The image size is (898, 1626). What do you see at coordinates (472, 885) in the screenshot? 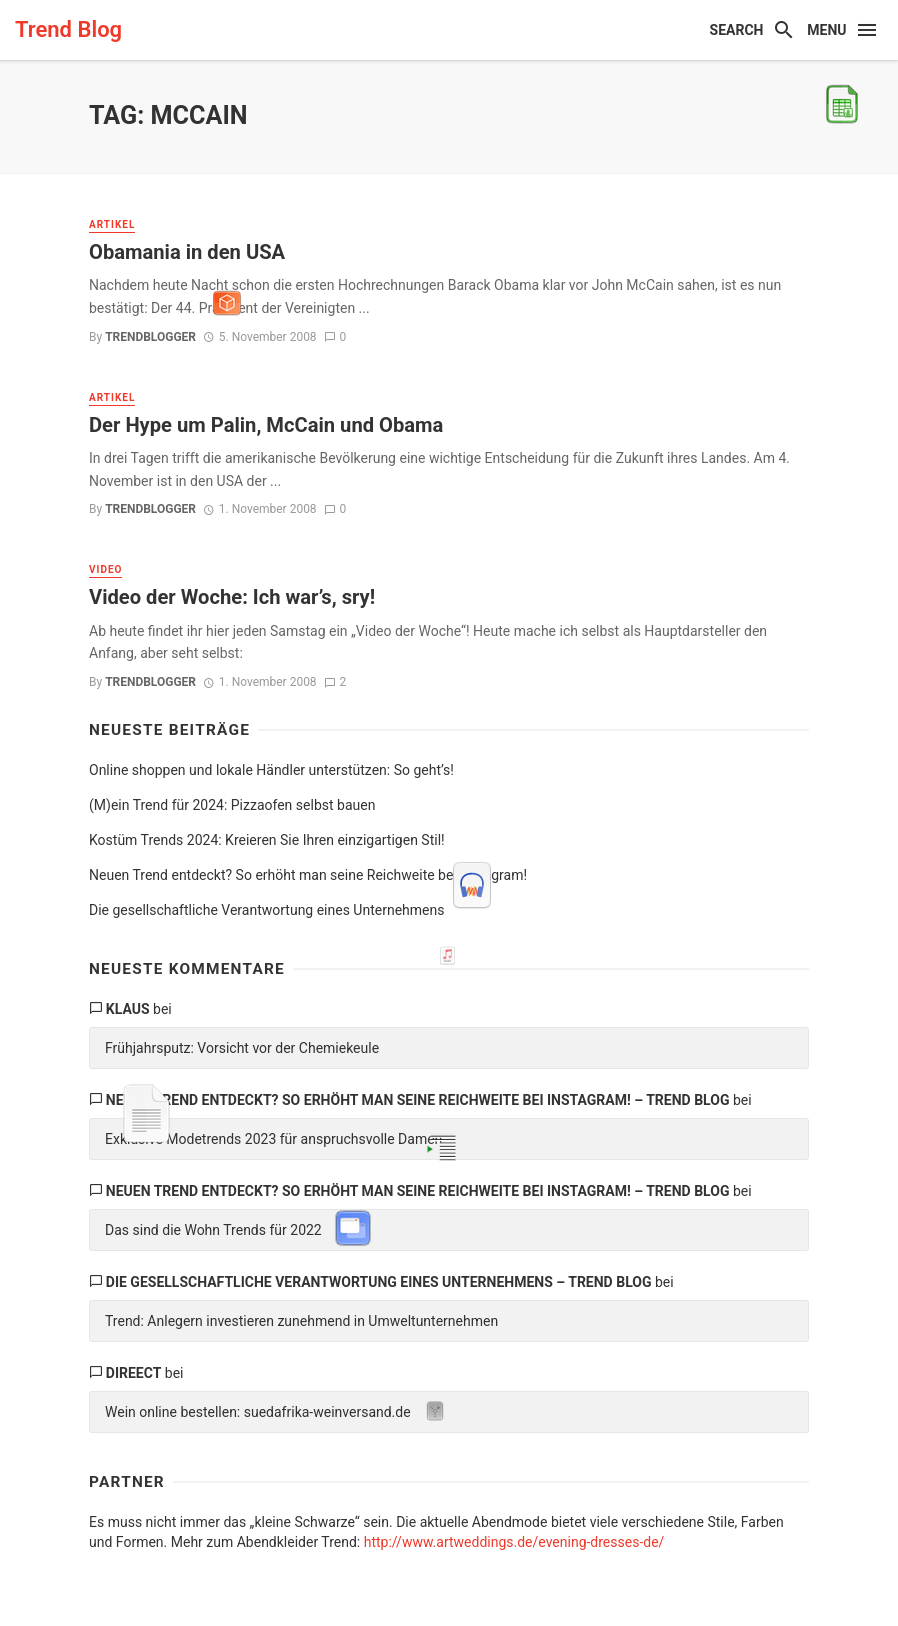
I see `an audacity audio project file` at bounding box center [472, 885].